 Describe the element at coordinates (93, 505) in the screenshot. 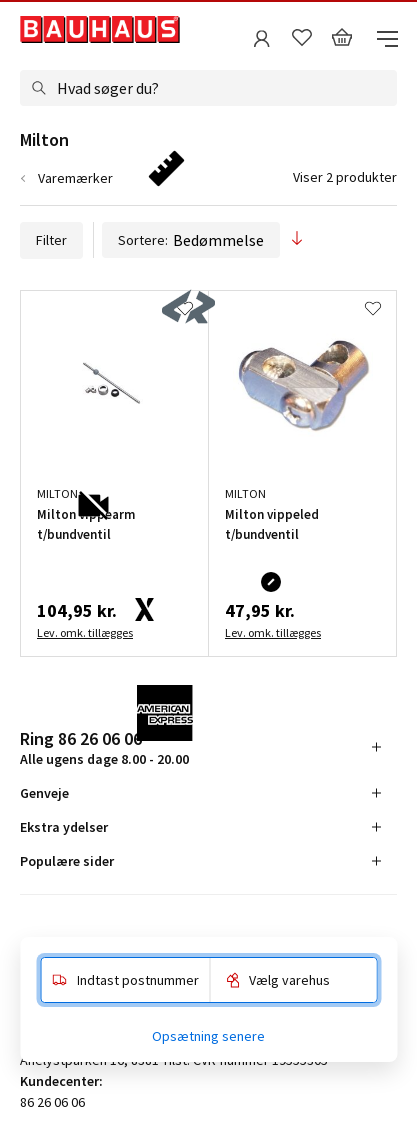

I see `turn off camera or disable video` at that location.